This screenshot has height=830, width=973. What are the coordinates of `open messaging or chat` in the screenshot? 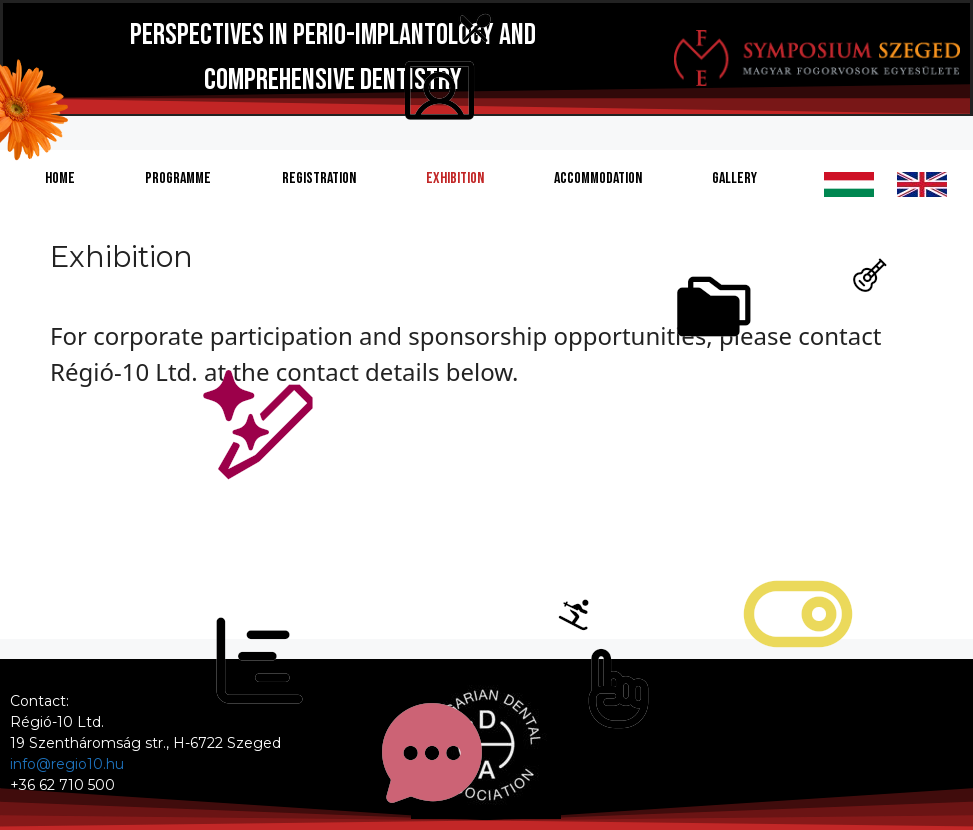 It's located at (432, 753).